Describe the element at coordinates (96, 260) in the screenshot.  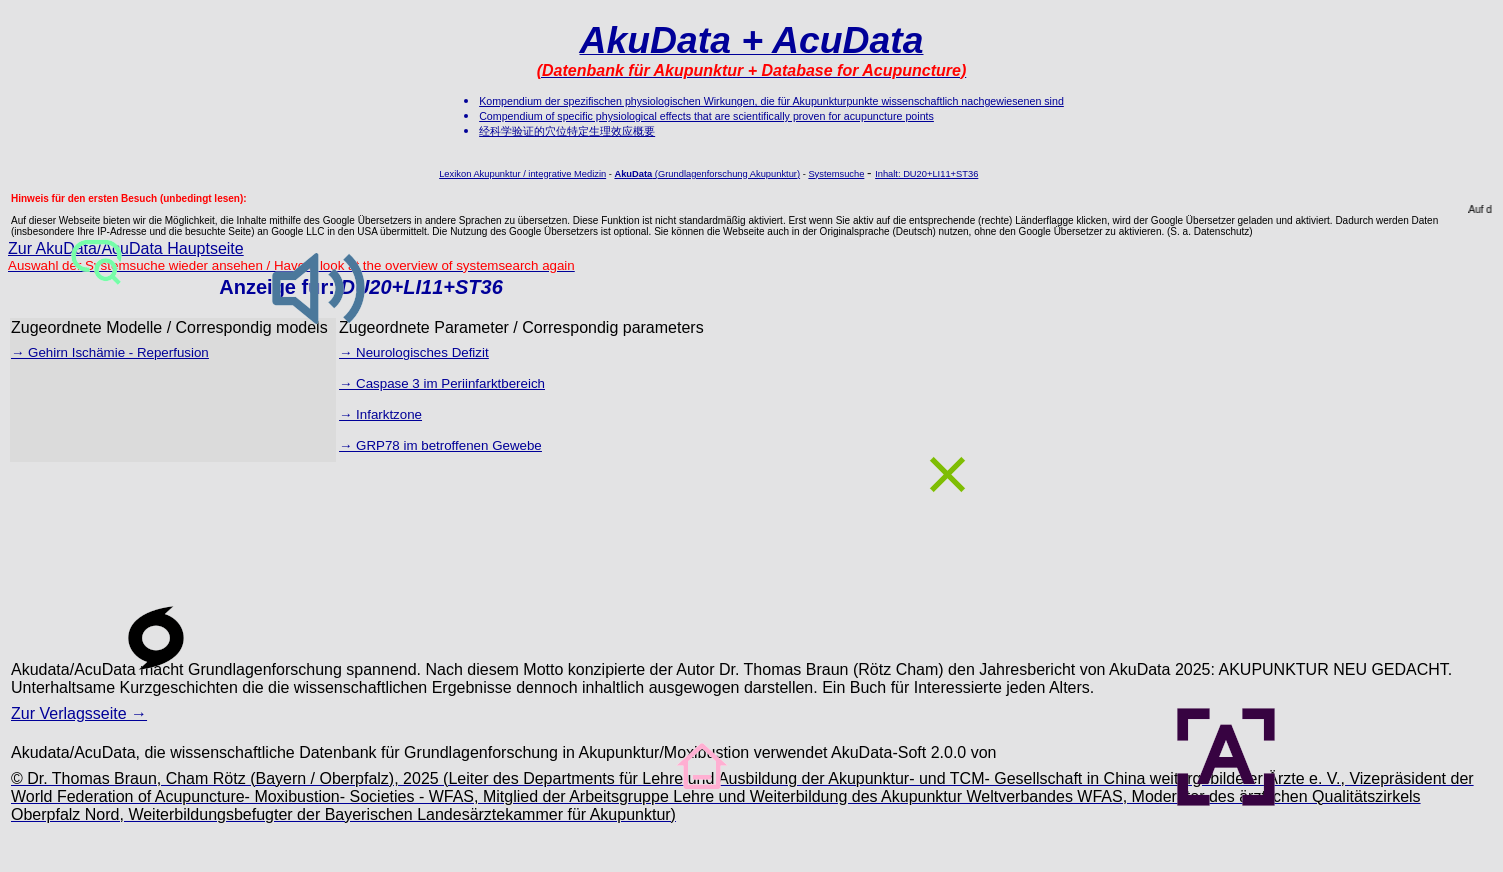
I see `access search engine optimization tools` at that location.